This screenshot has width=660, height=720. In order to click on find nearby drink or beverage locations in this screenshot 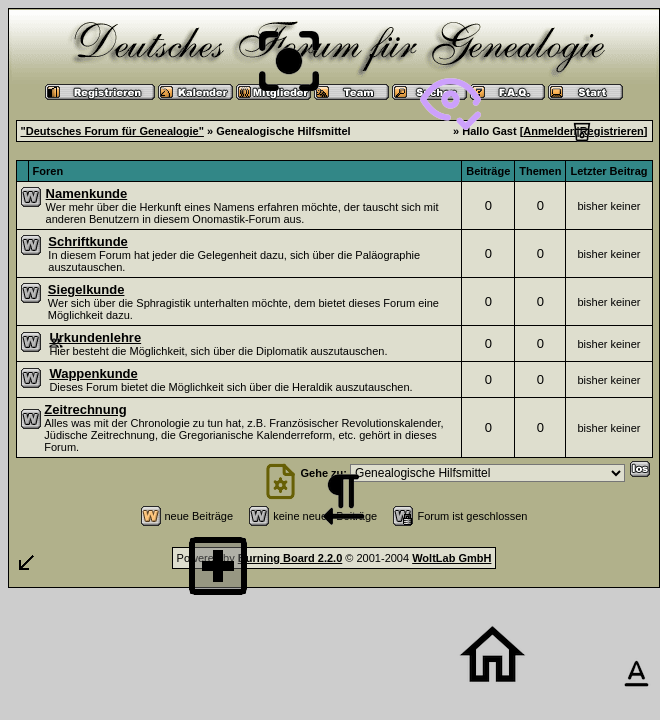, I will do `click(582, 132)`.